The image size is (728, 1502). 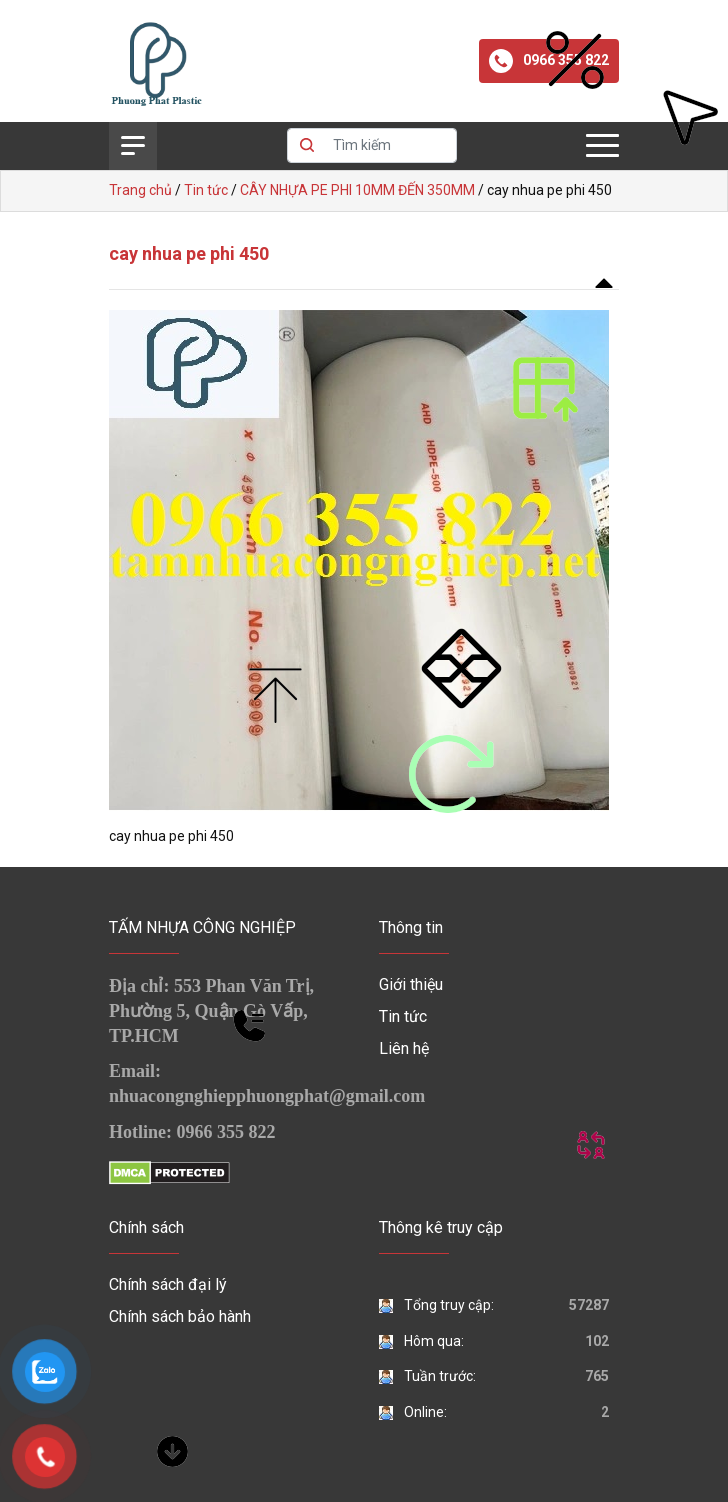 I want to click on import data into a table, so click(x=544, y=388).